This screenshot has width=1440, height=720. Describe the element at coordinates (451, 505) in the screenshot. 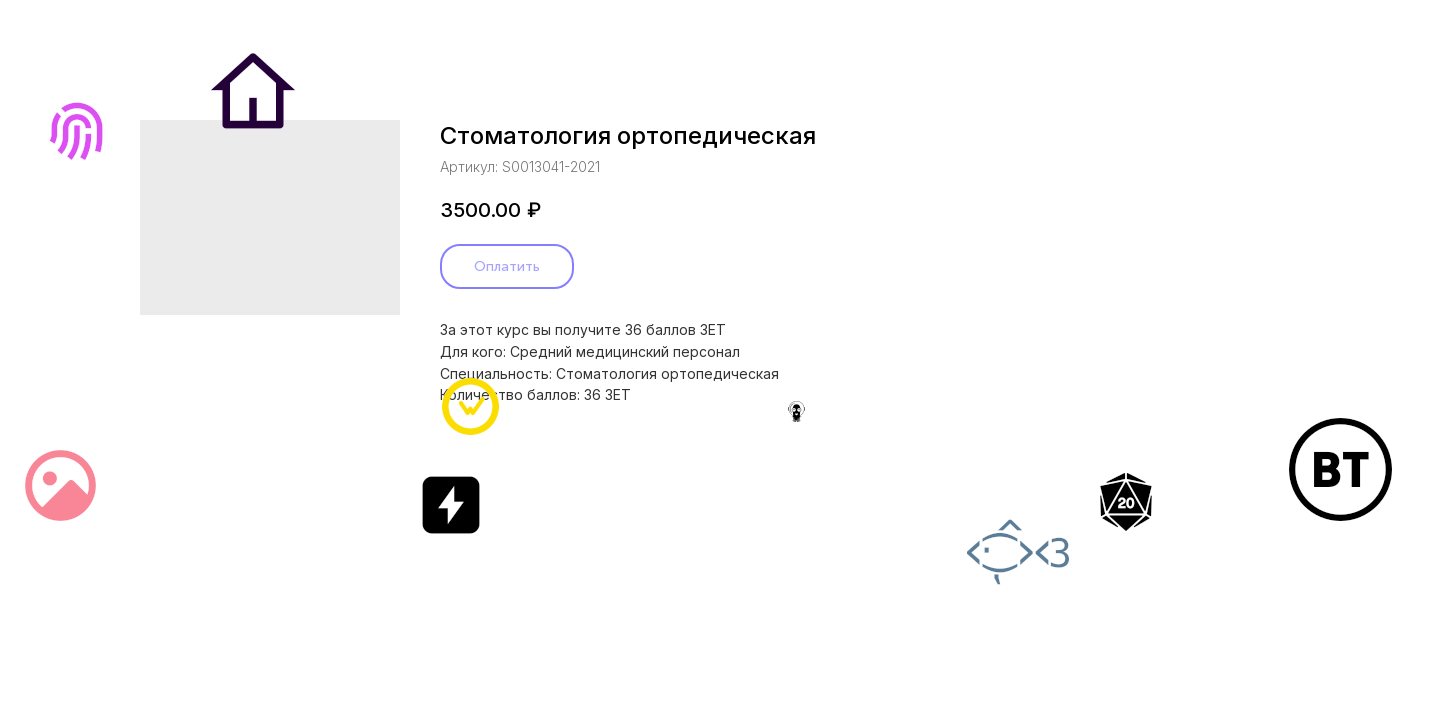

I see `access AED or defibrillator location information` at that location.